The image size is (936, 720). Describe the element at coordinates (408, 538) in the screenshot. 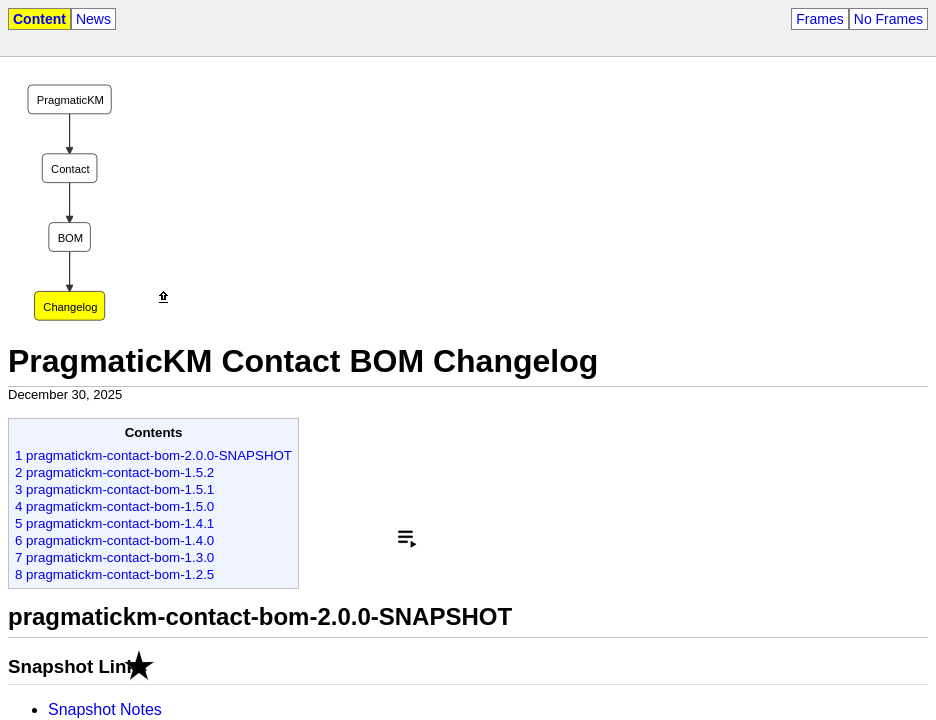

I see `play all items in a playlist` at that location.